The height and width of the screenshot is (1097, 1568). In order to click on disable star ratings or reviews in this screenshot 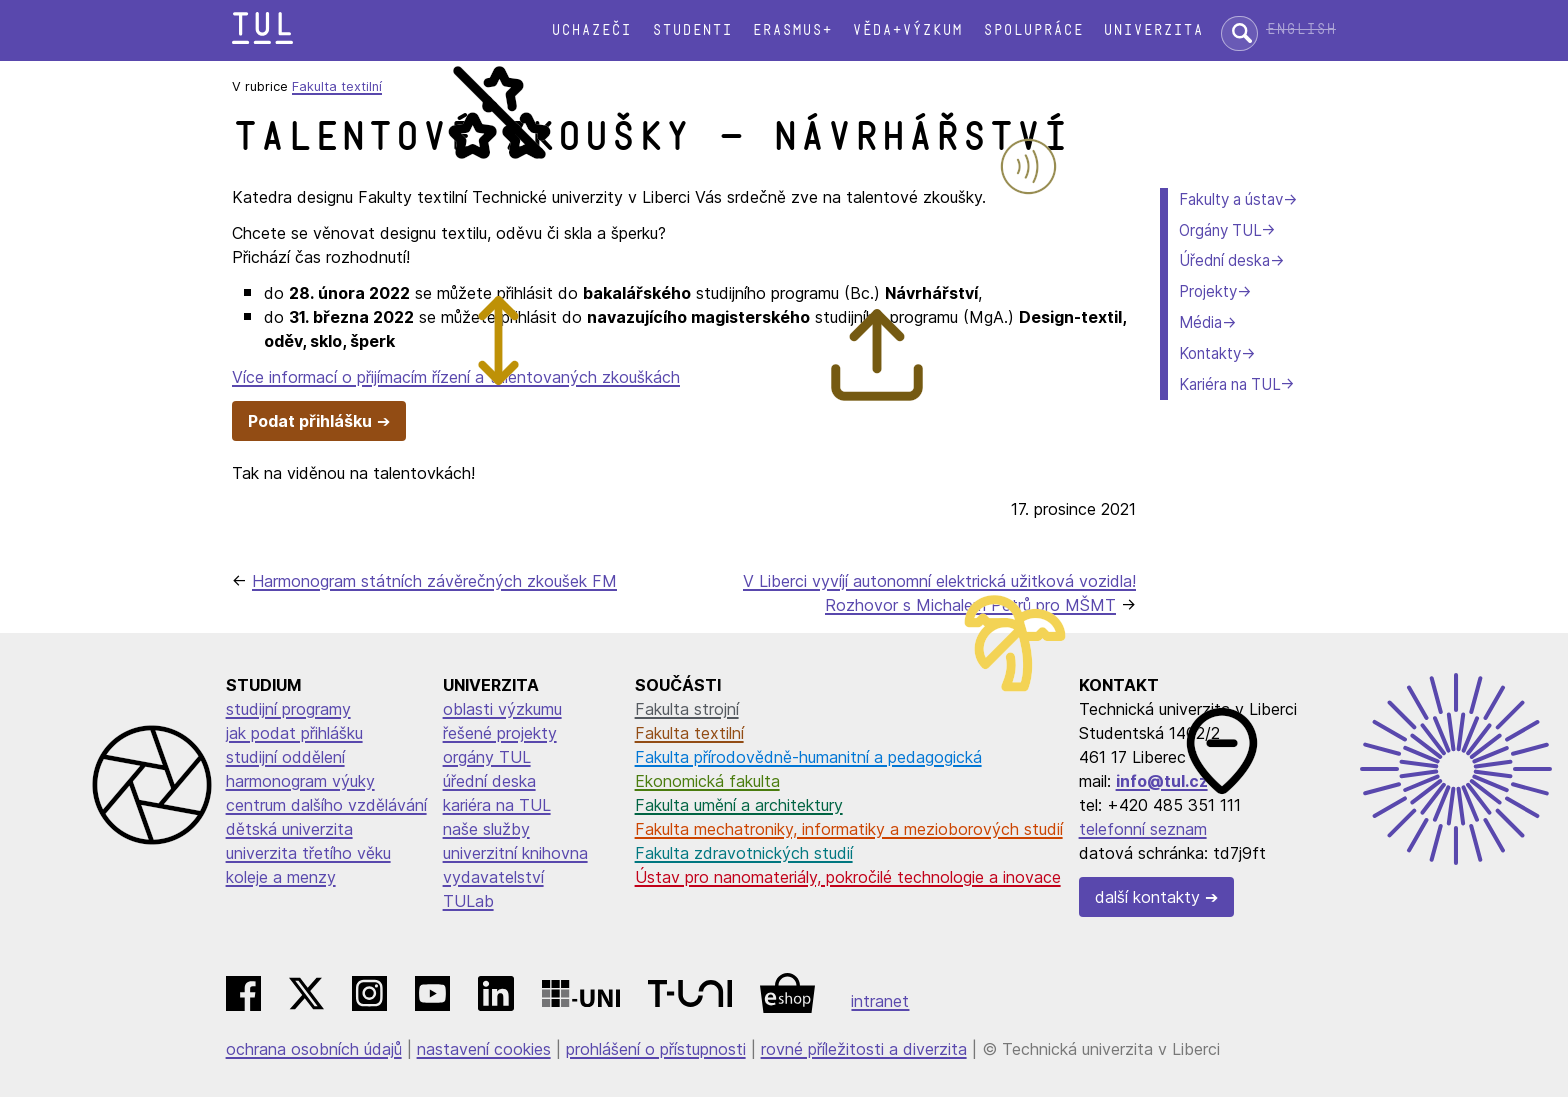, I will do `click(499, 112)`.